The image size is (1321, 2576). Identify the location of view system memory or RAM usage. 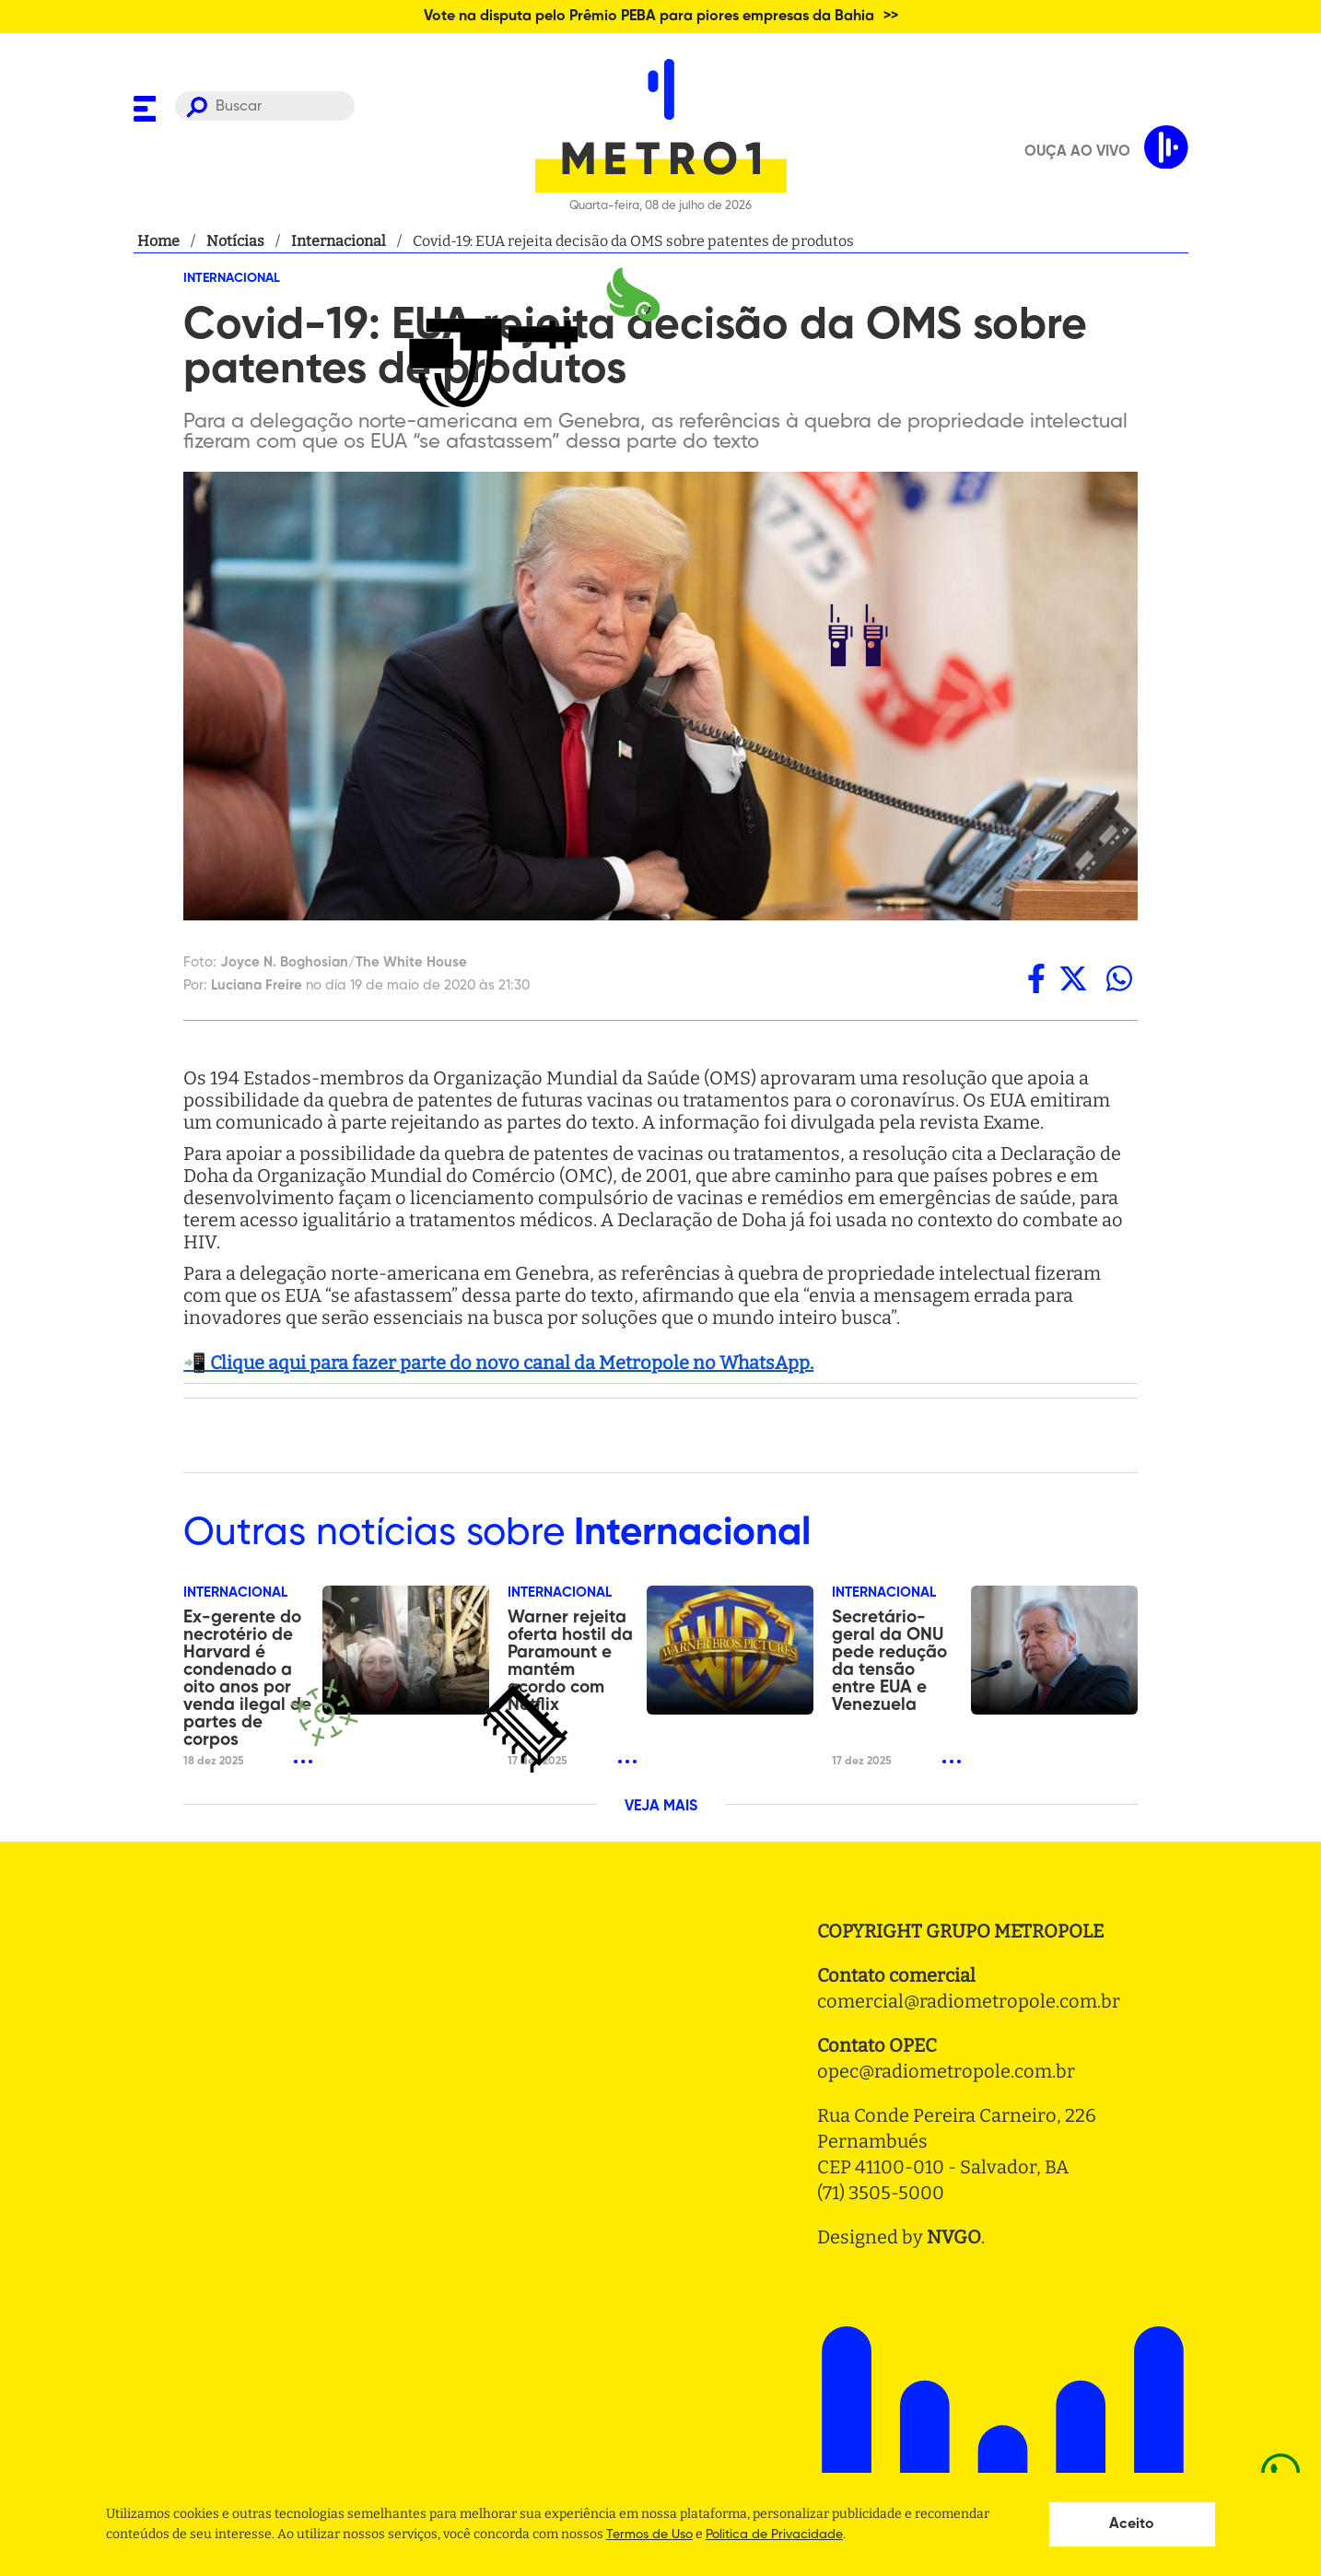
(525, 1727).